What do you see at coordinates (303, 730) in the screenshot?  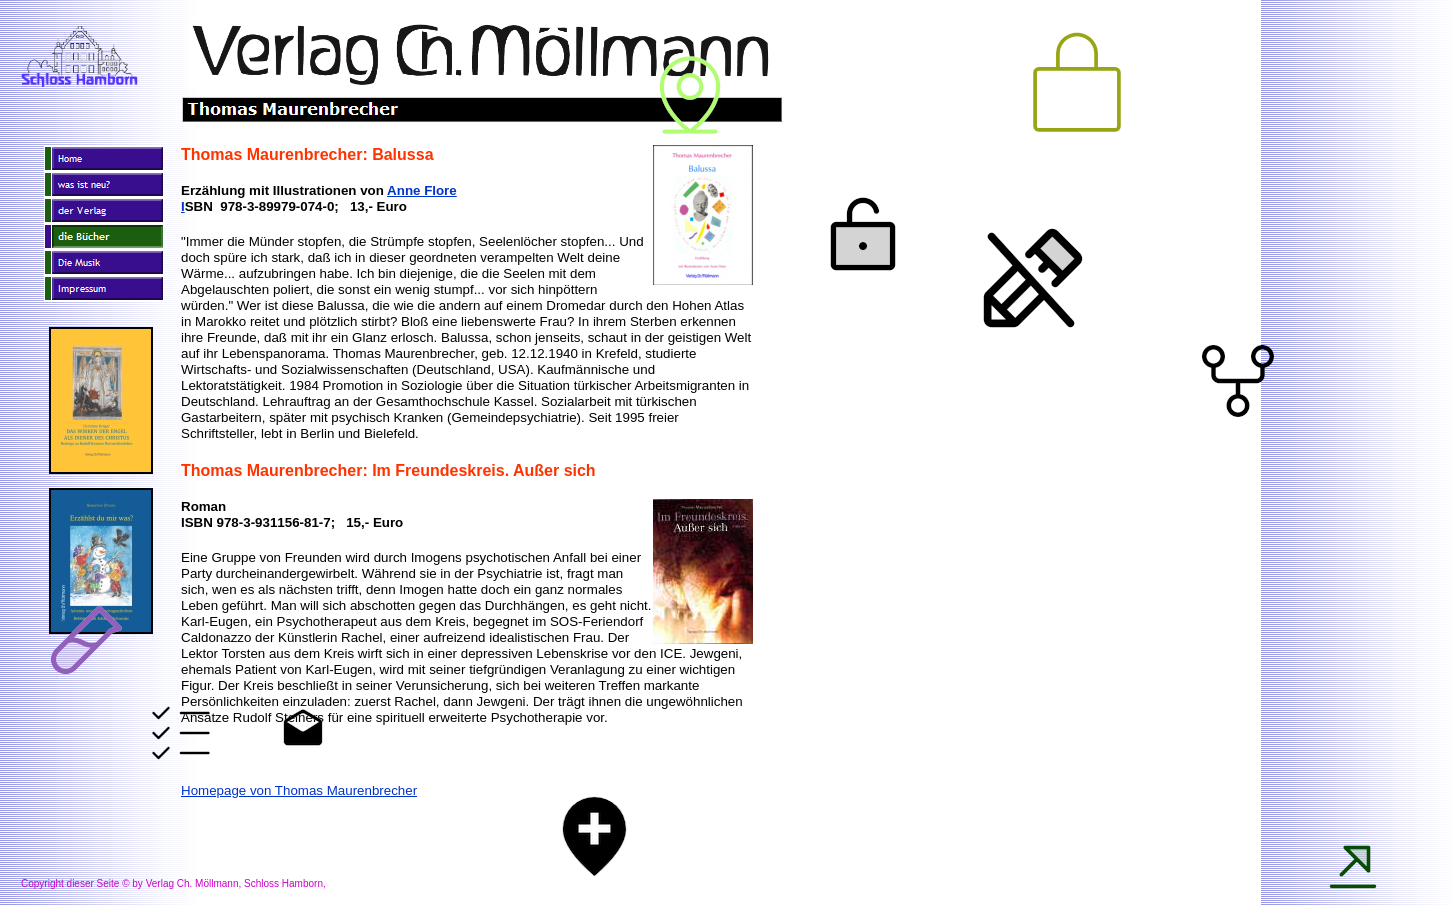 I see `view your draft messages` at bounding box center [303, 730].